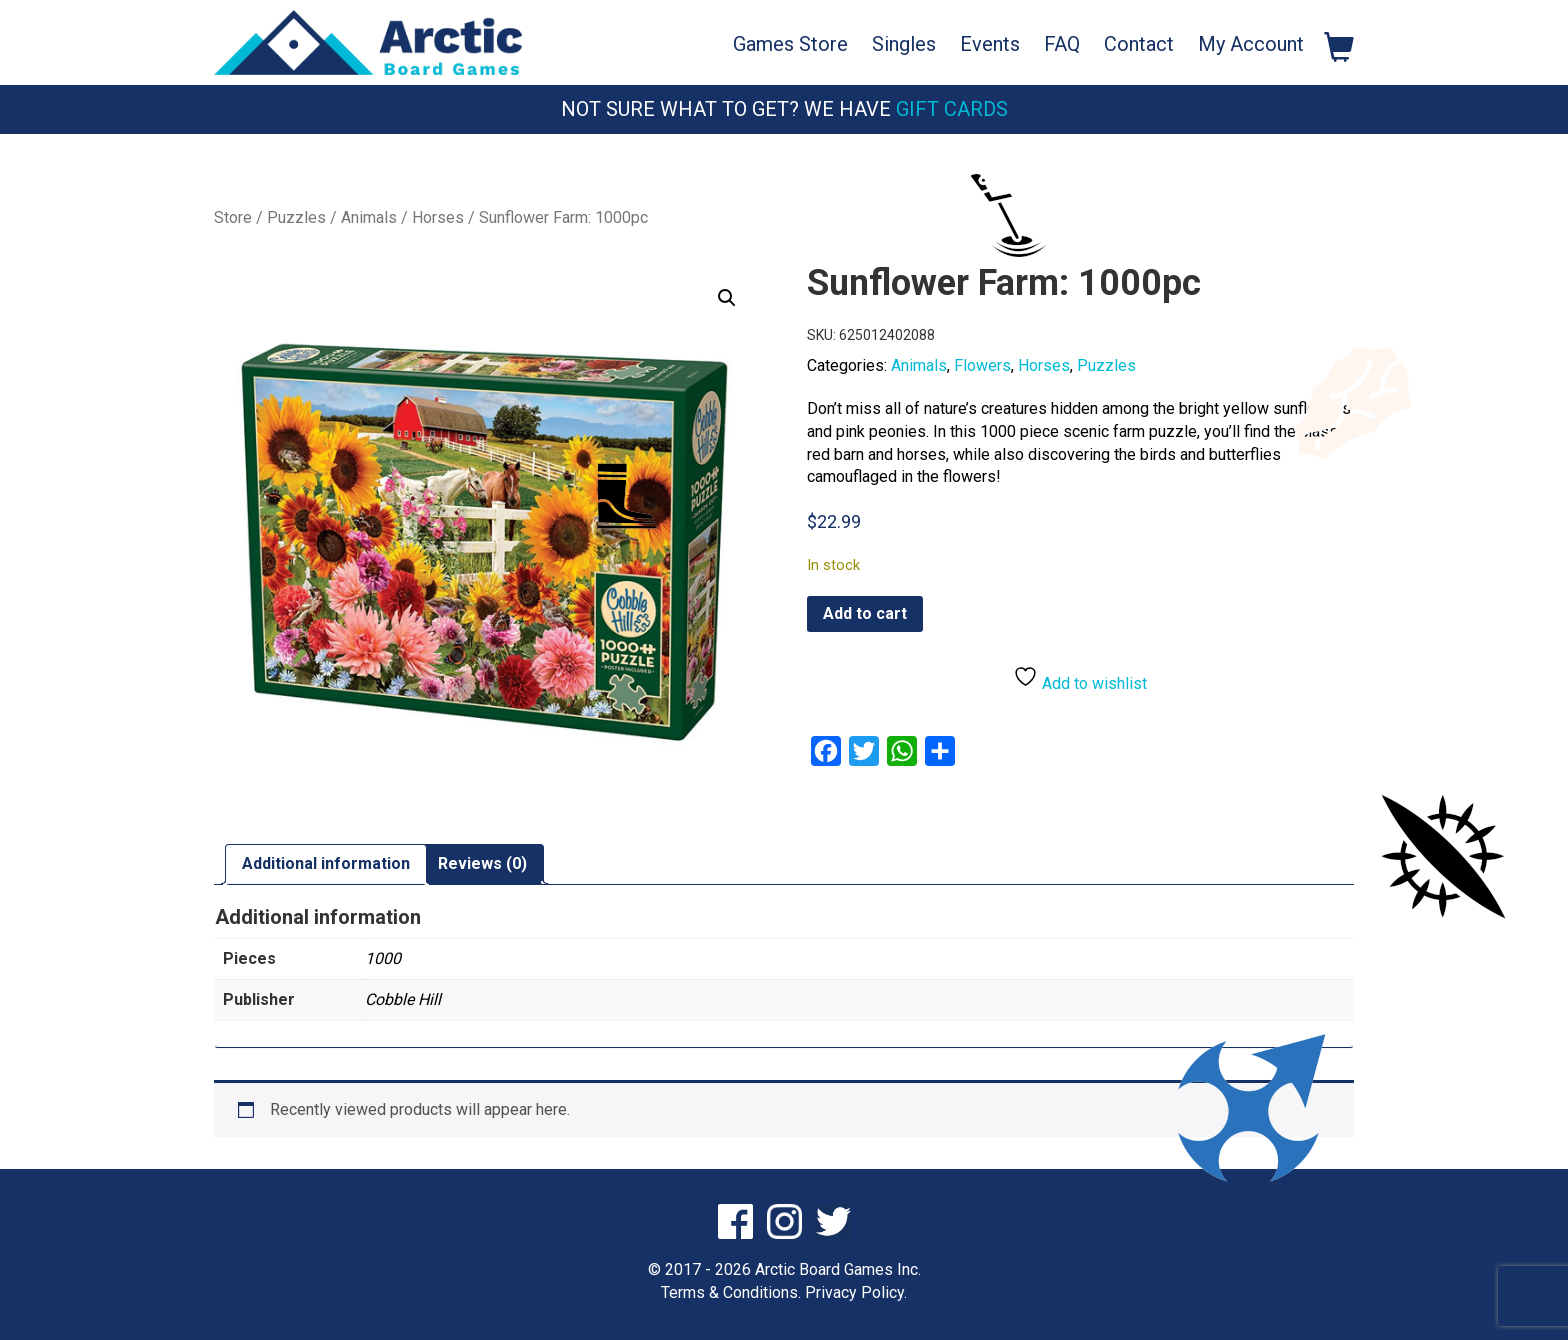 The image size is (1568, 1340). I want to click on rain or waterproof gear category, so click(627, 496).